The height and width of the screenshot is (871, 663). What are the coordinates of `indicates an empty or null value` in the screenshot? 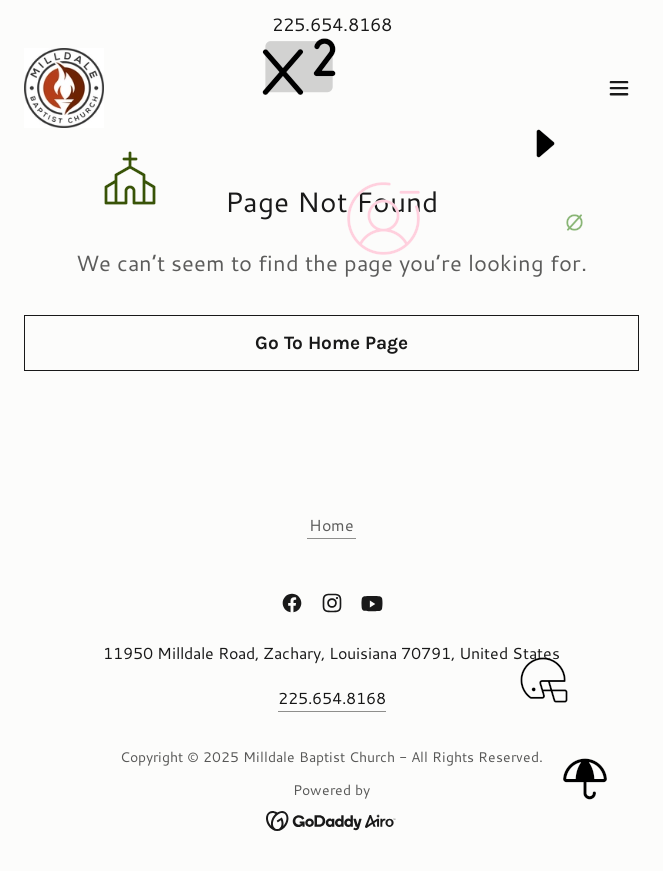 It's located at (574, 222).